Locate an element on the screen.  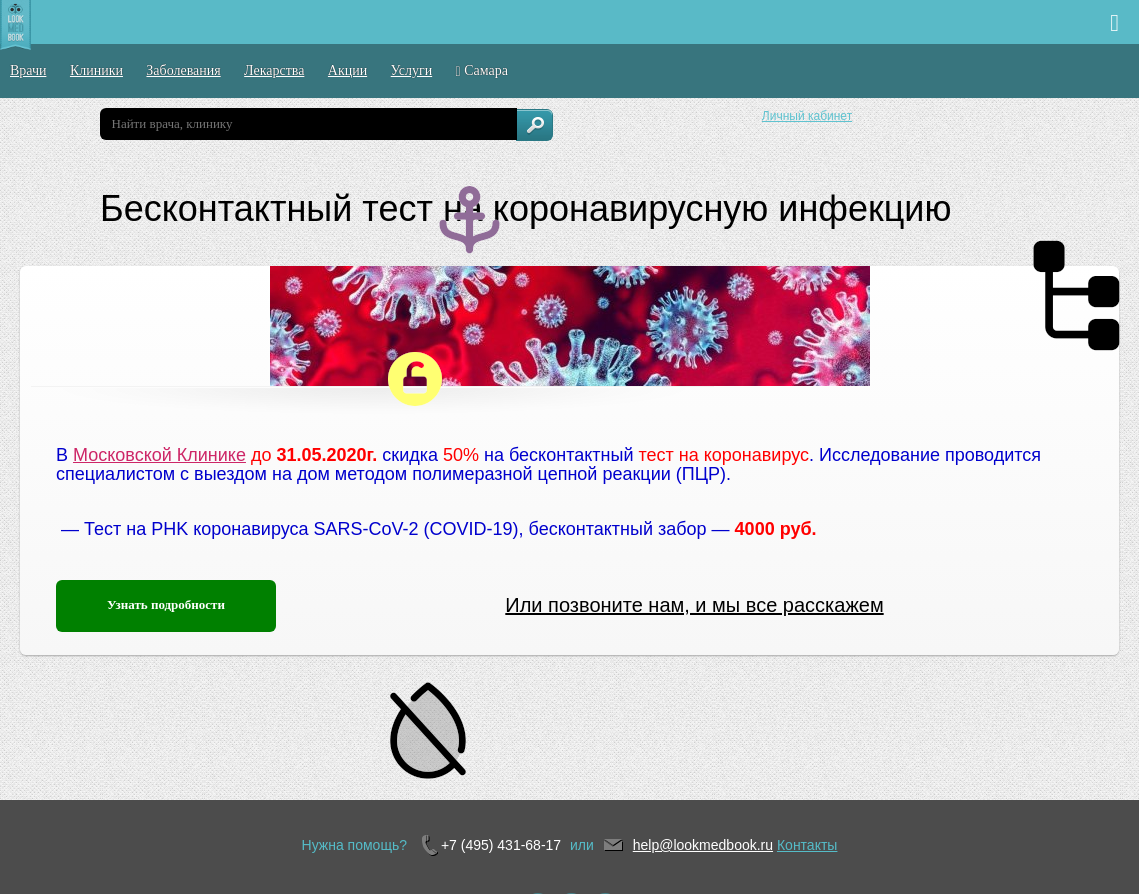
disable water or liquid detection is located at coordinates (428, 734).